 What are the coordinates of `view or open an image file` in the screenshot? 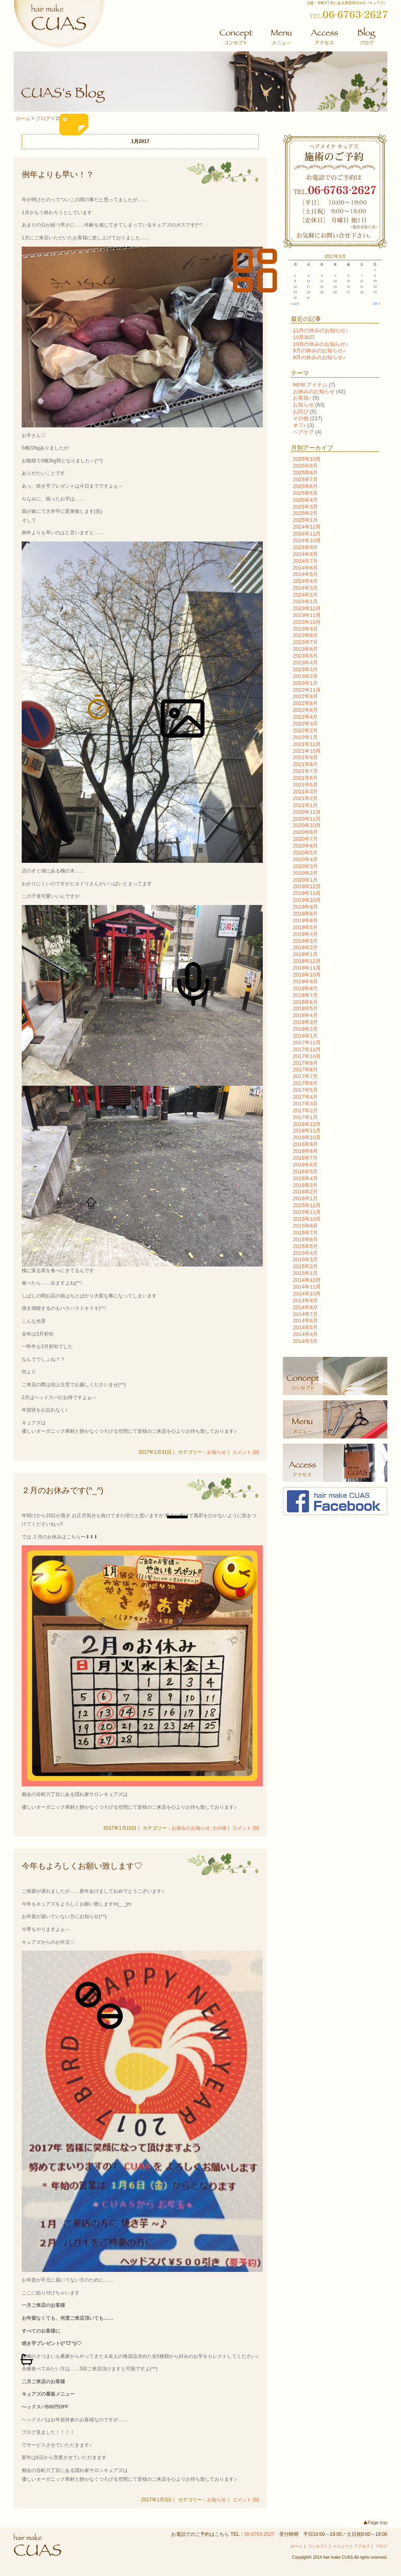 It's located at (182, 718).